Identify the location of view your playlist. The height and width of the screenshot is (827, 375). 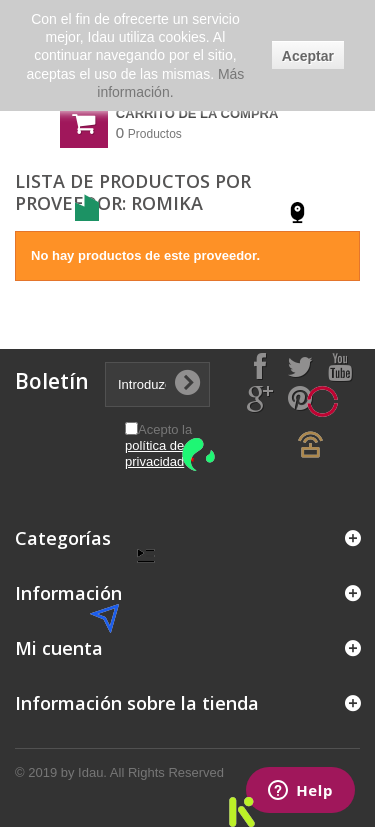
(146, 556).